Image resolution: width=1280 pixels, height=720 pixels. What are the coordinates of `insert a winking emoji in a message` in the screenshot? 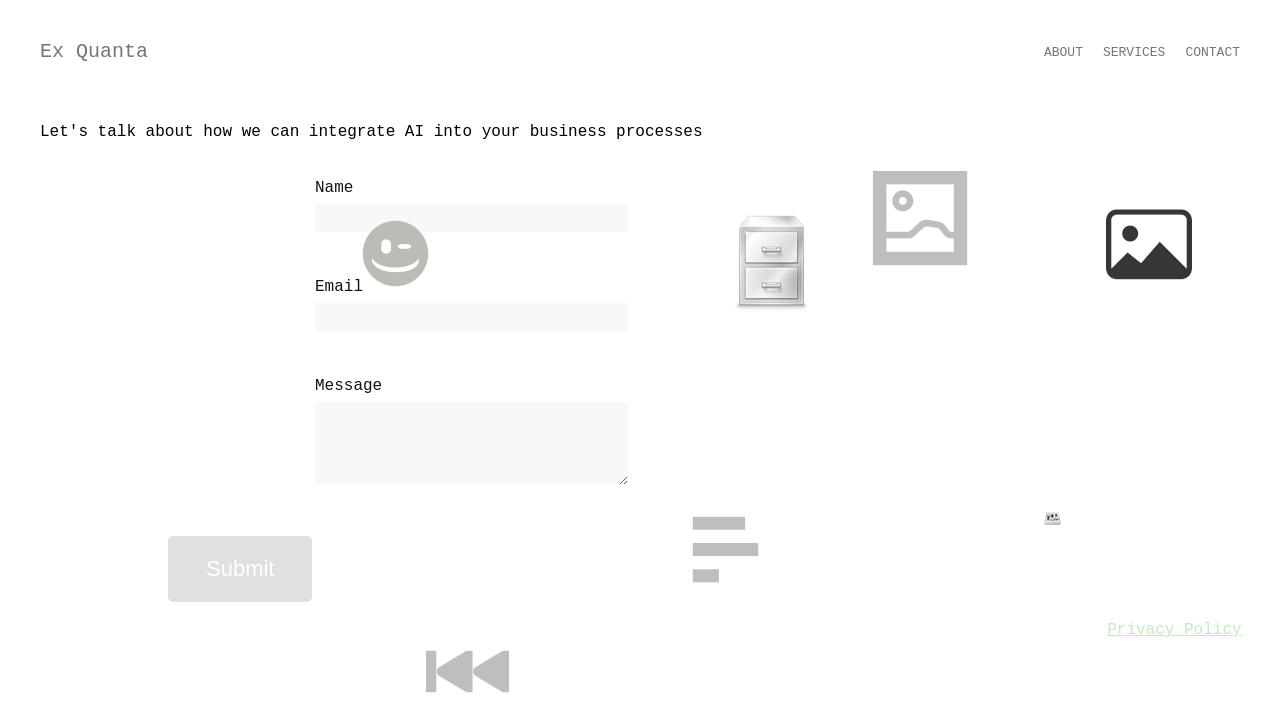 It's located at (395, 253).